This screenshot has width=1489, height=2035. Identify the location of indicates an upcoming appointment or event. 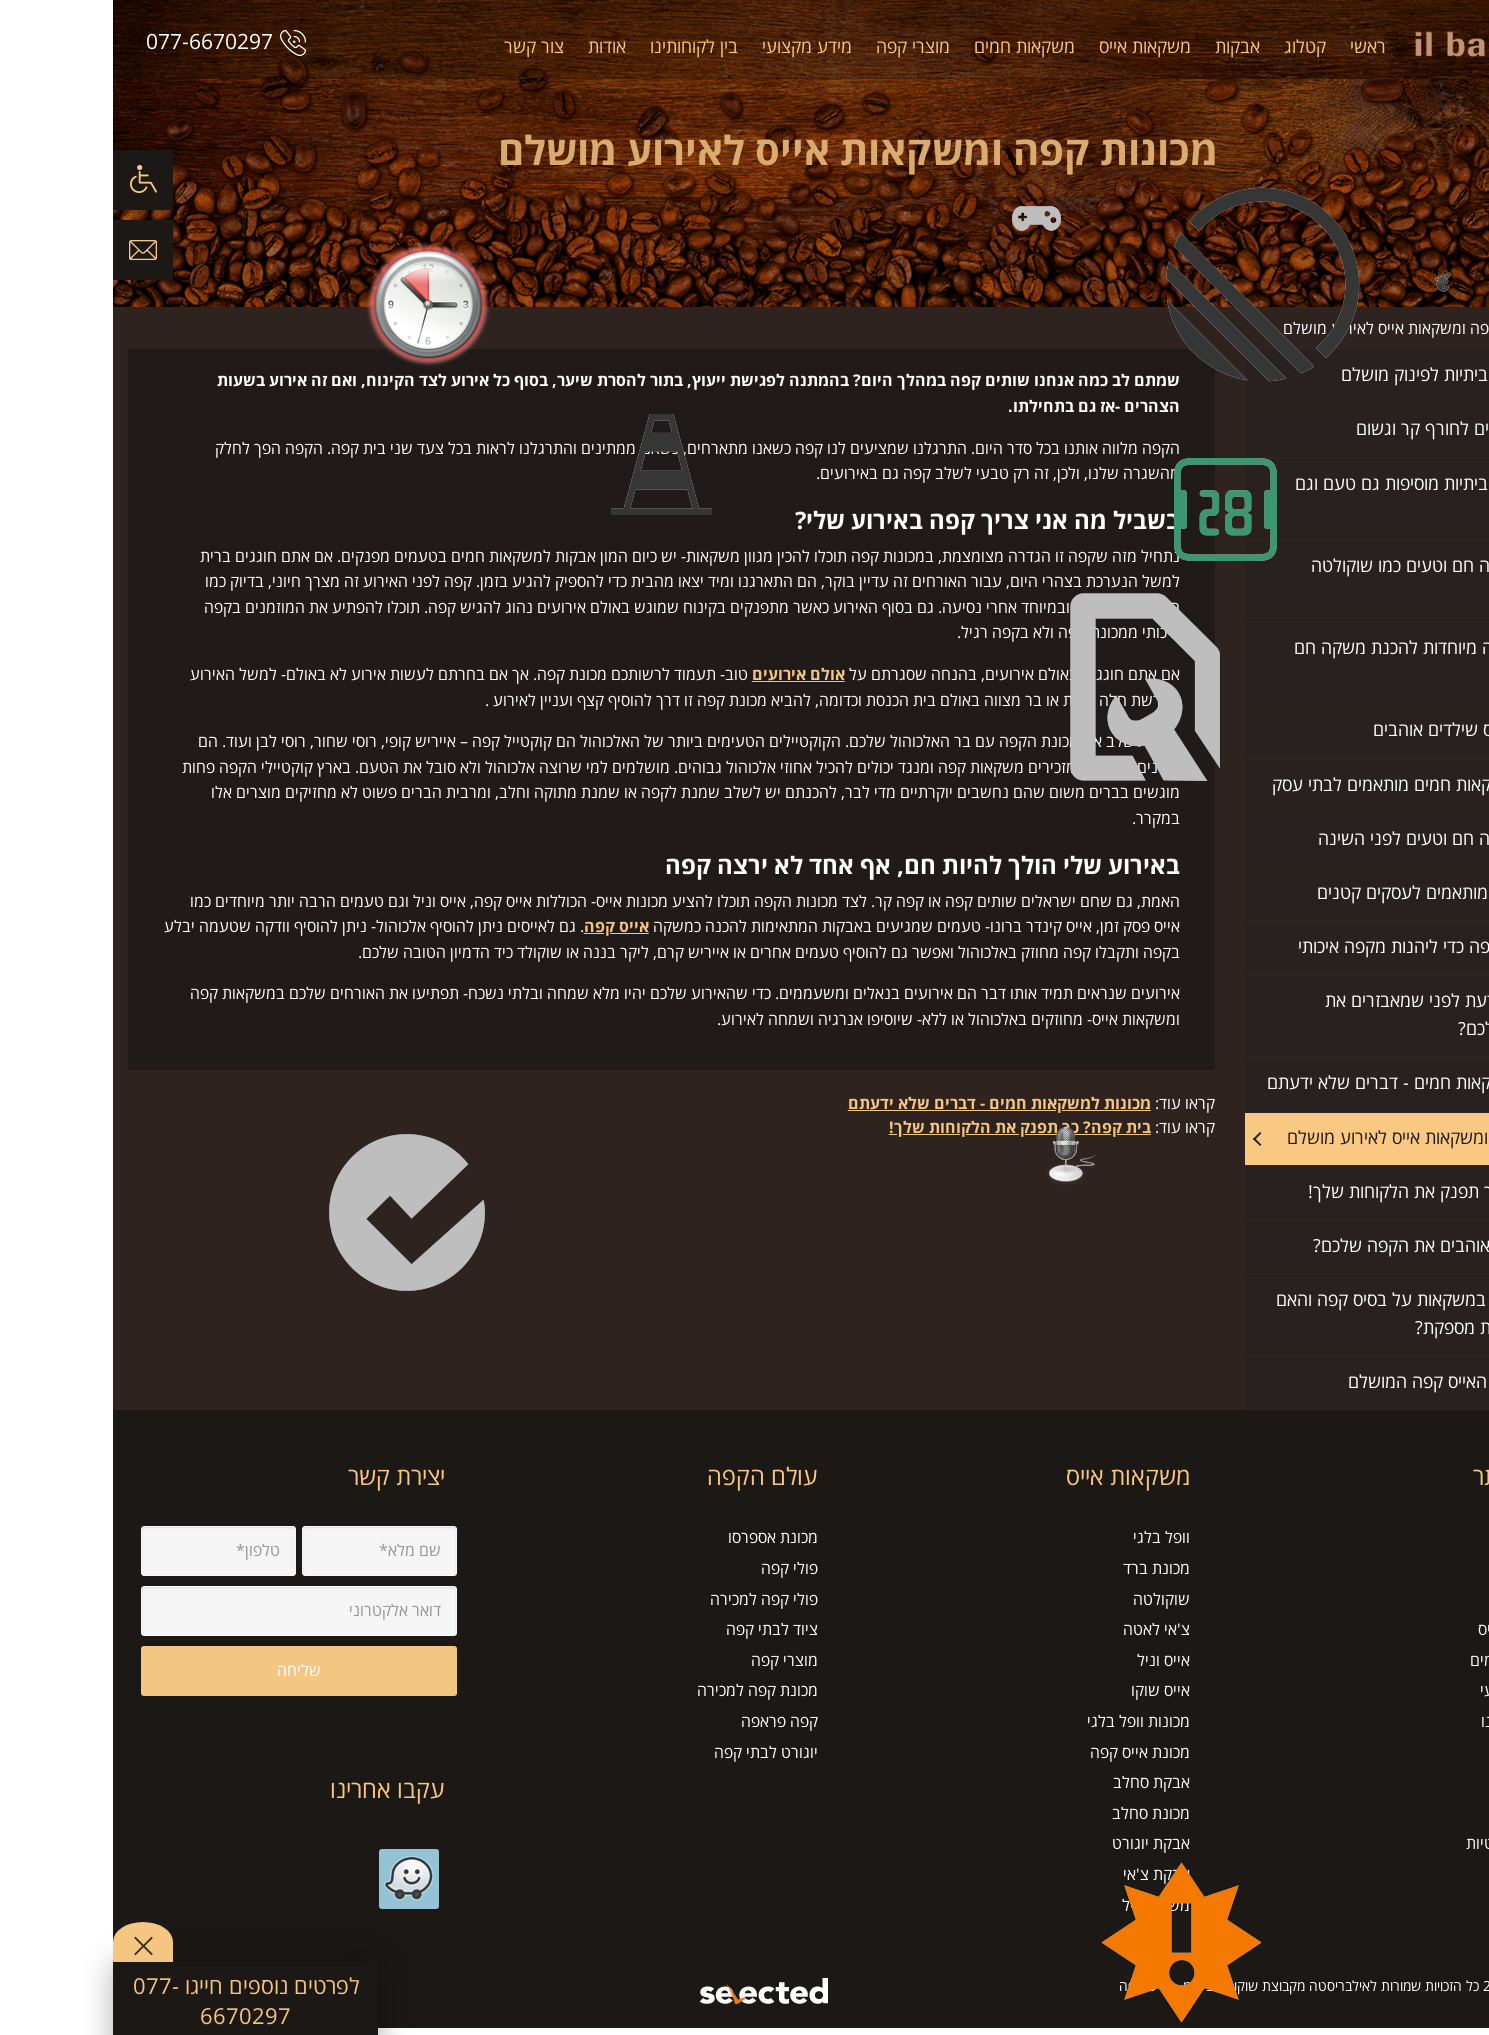
(430, 304).